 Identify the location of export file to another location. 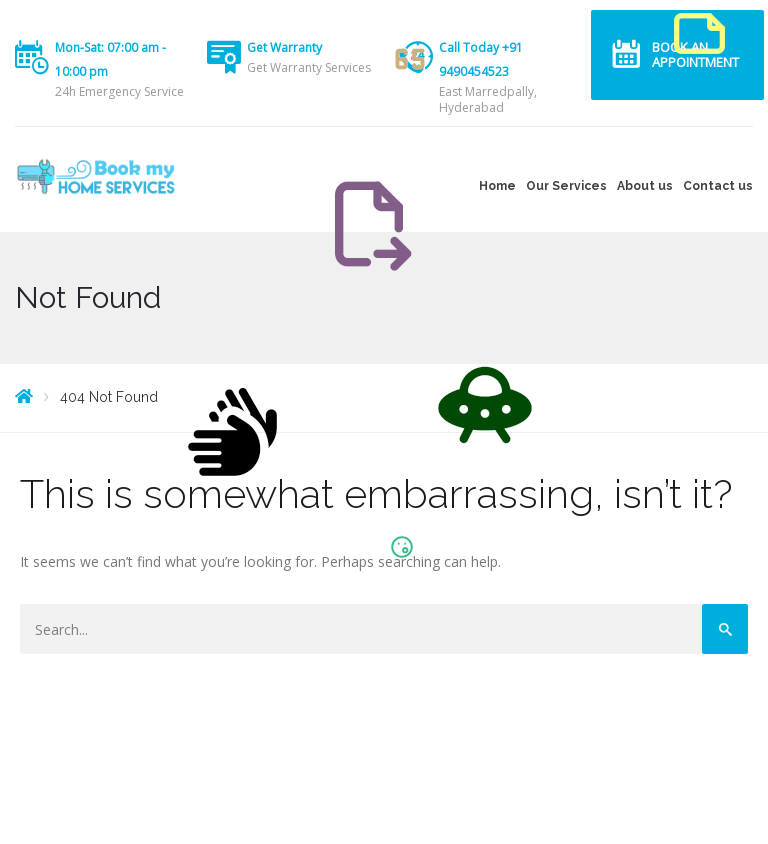
(369, 224).